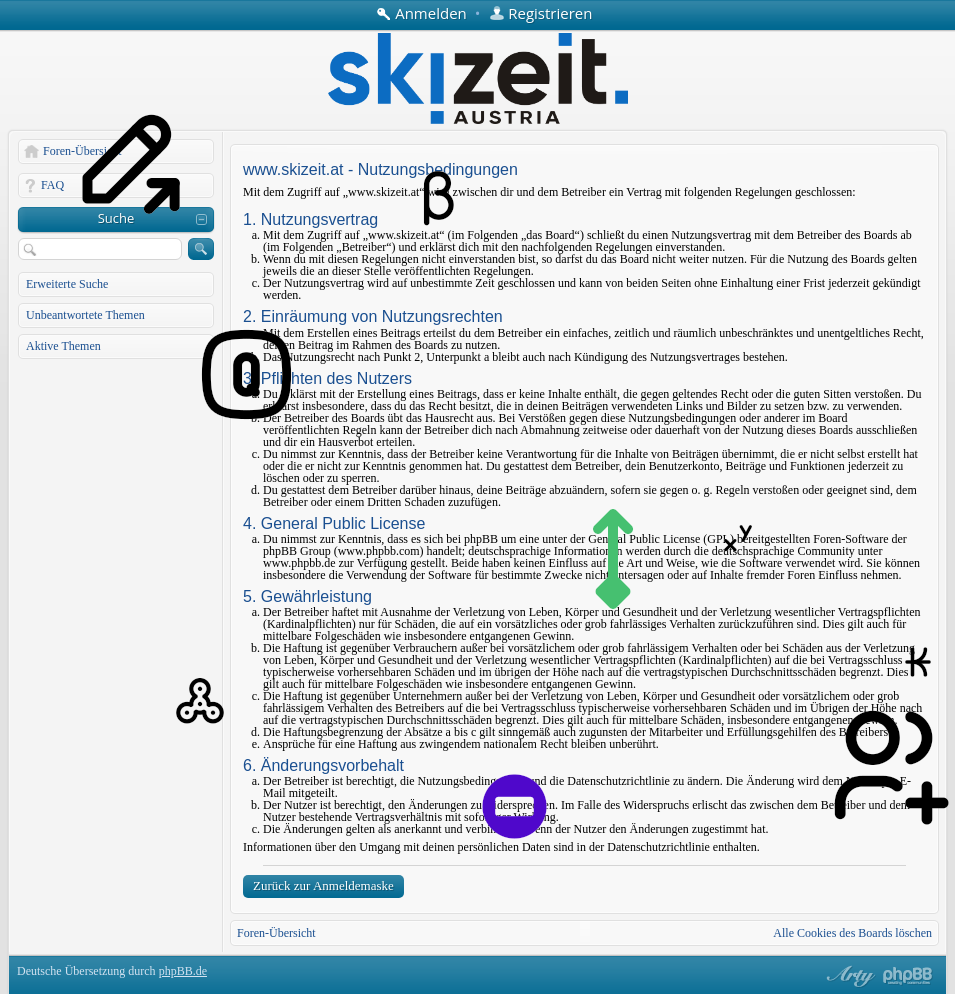 The image size is (955, 994). I want to click on indicates an error or blocked state, so click(514, 806).